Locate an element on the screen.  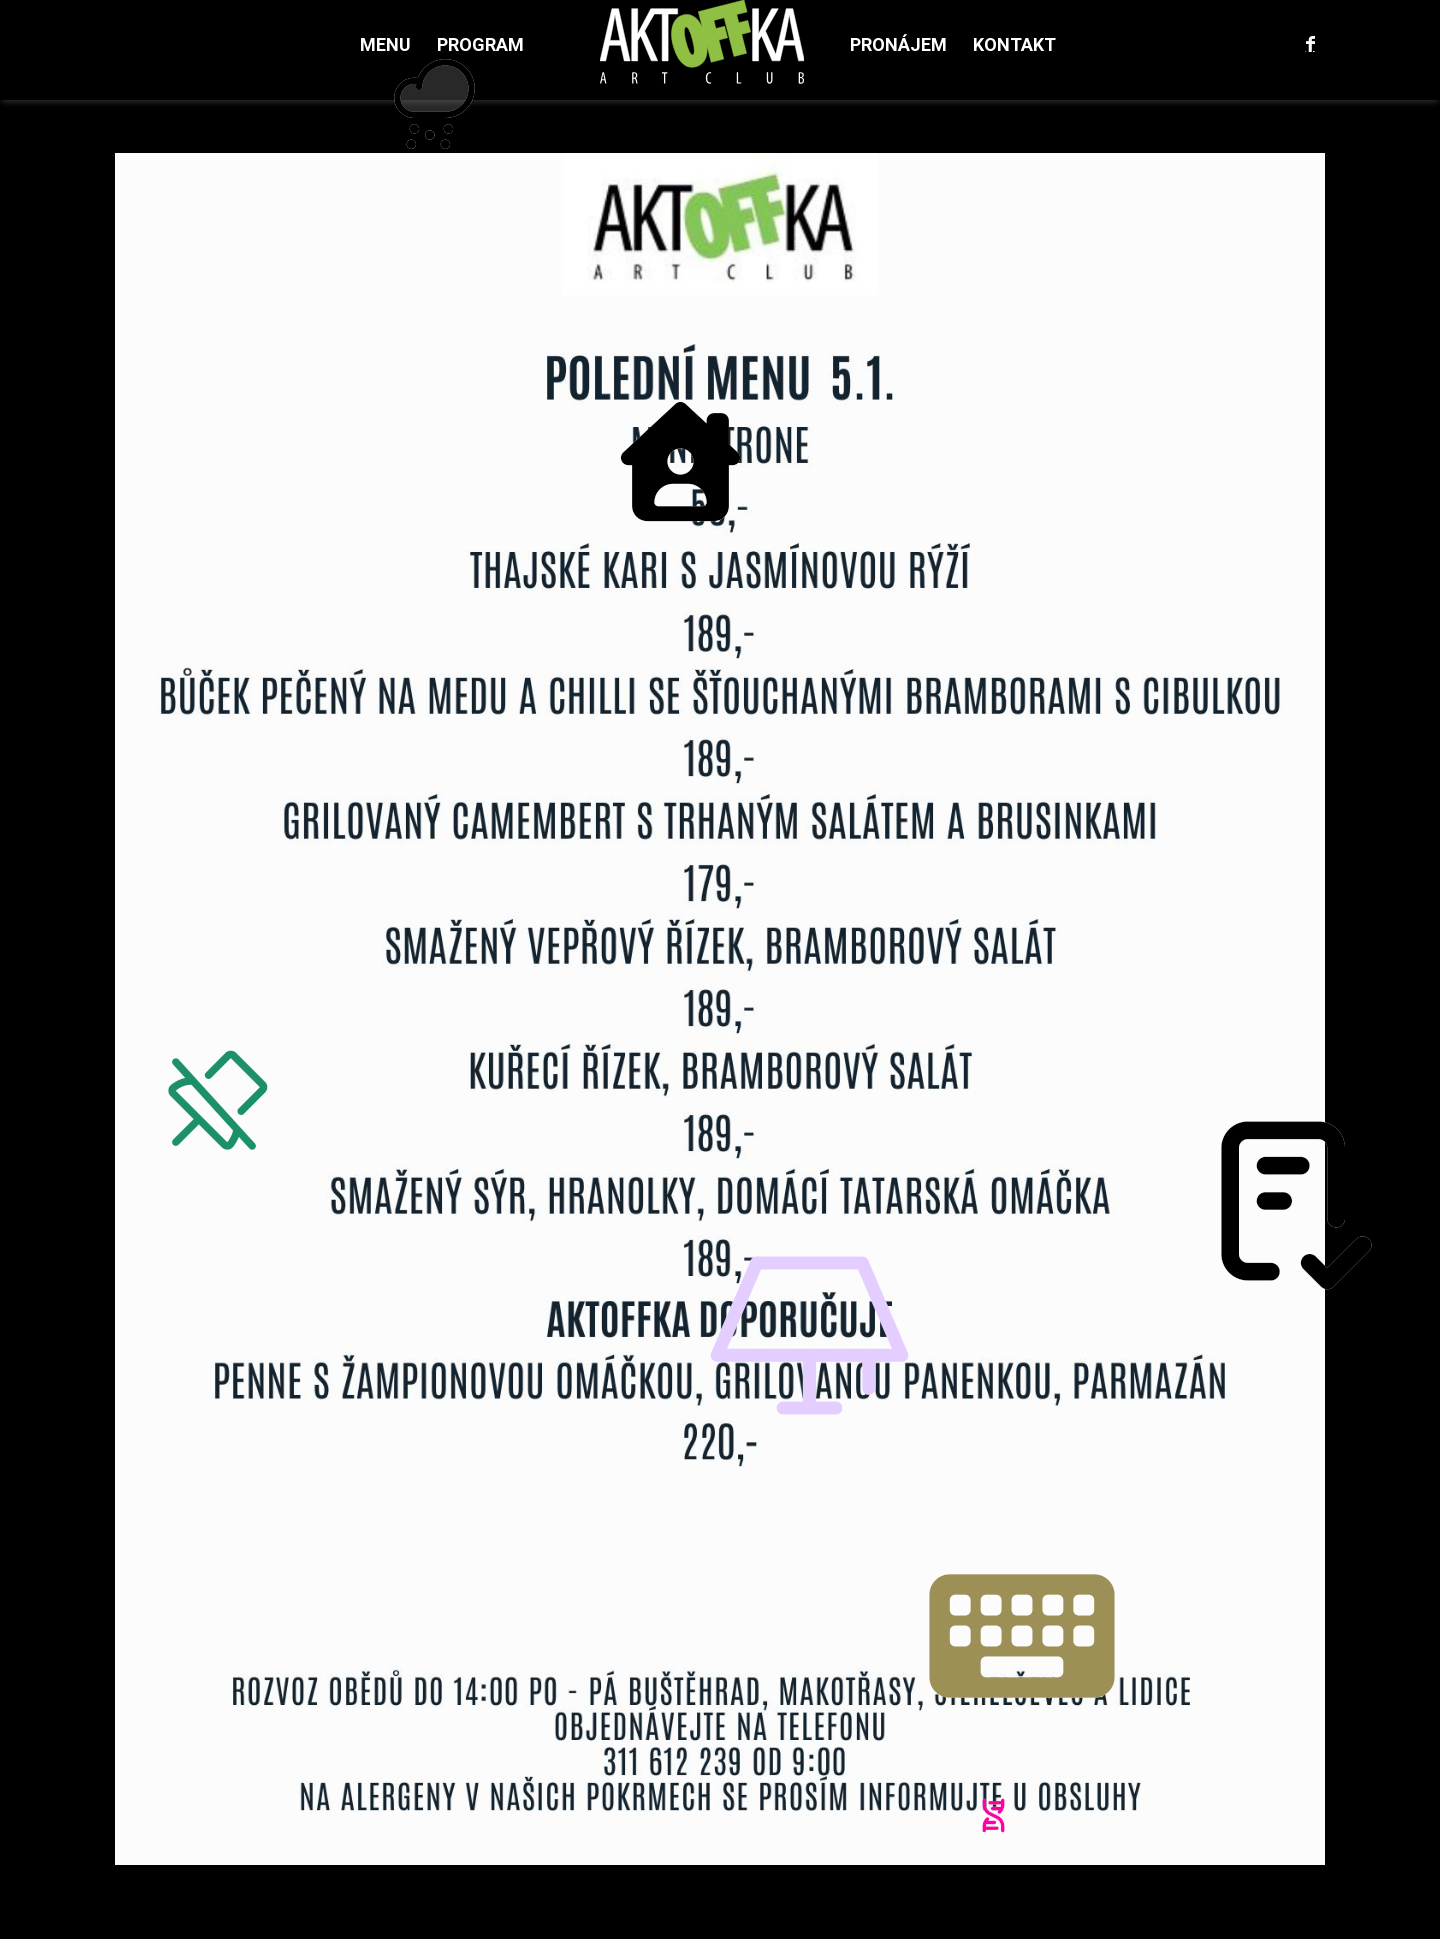
view your task checklist is located at coordinates (1292, 1201).